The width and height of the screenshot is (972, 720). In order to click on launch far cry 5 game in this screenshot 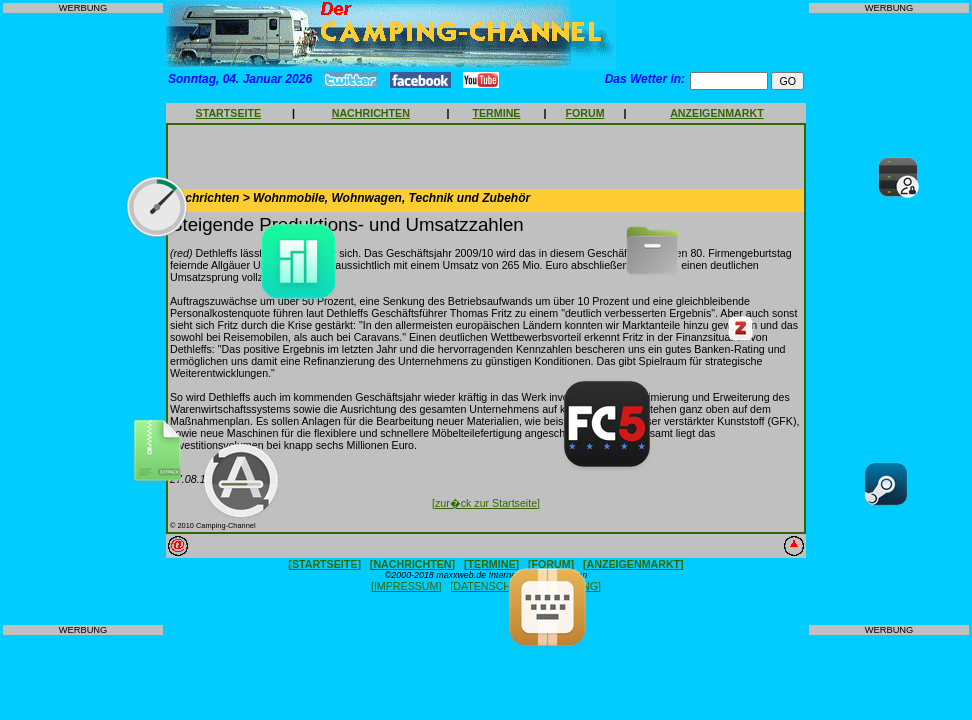, I will do `click(607, 424)`.